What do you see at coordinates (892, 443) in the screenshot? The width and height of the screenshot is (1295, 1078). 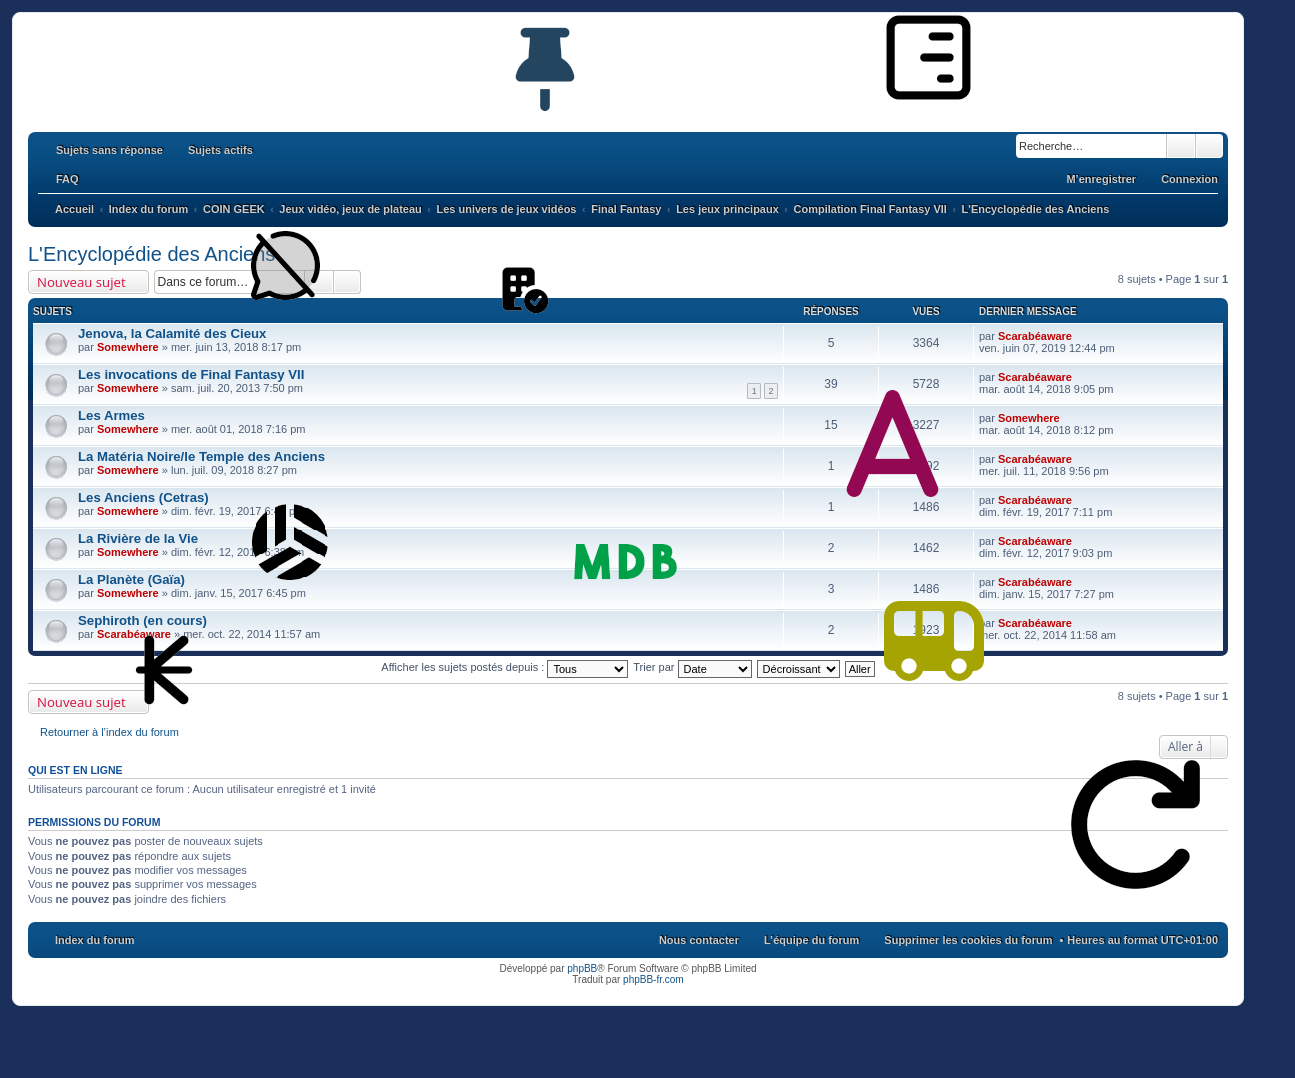 I see `indicates text formatting or font options` at bounding box center [892, 443].